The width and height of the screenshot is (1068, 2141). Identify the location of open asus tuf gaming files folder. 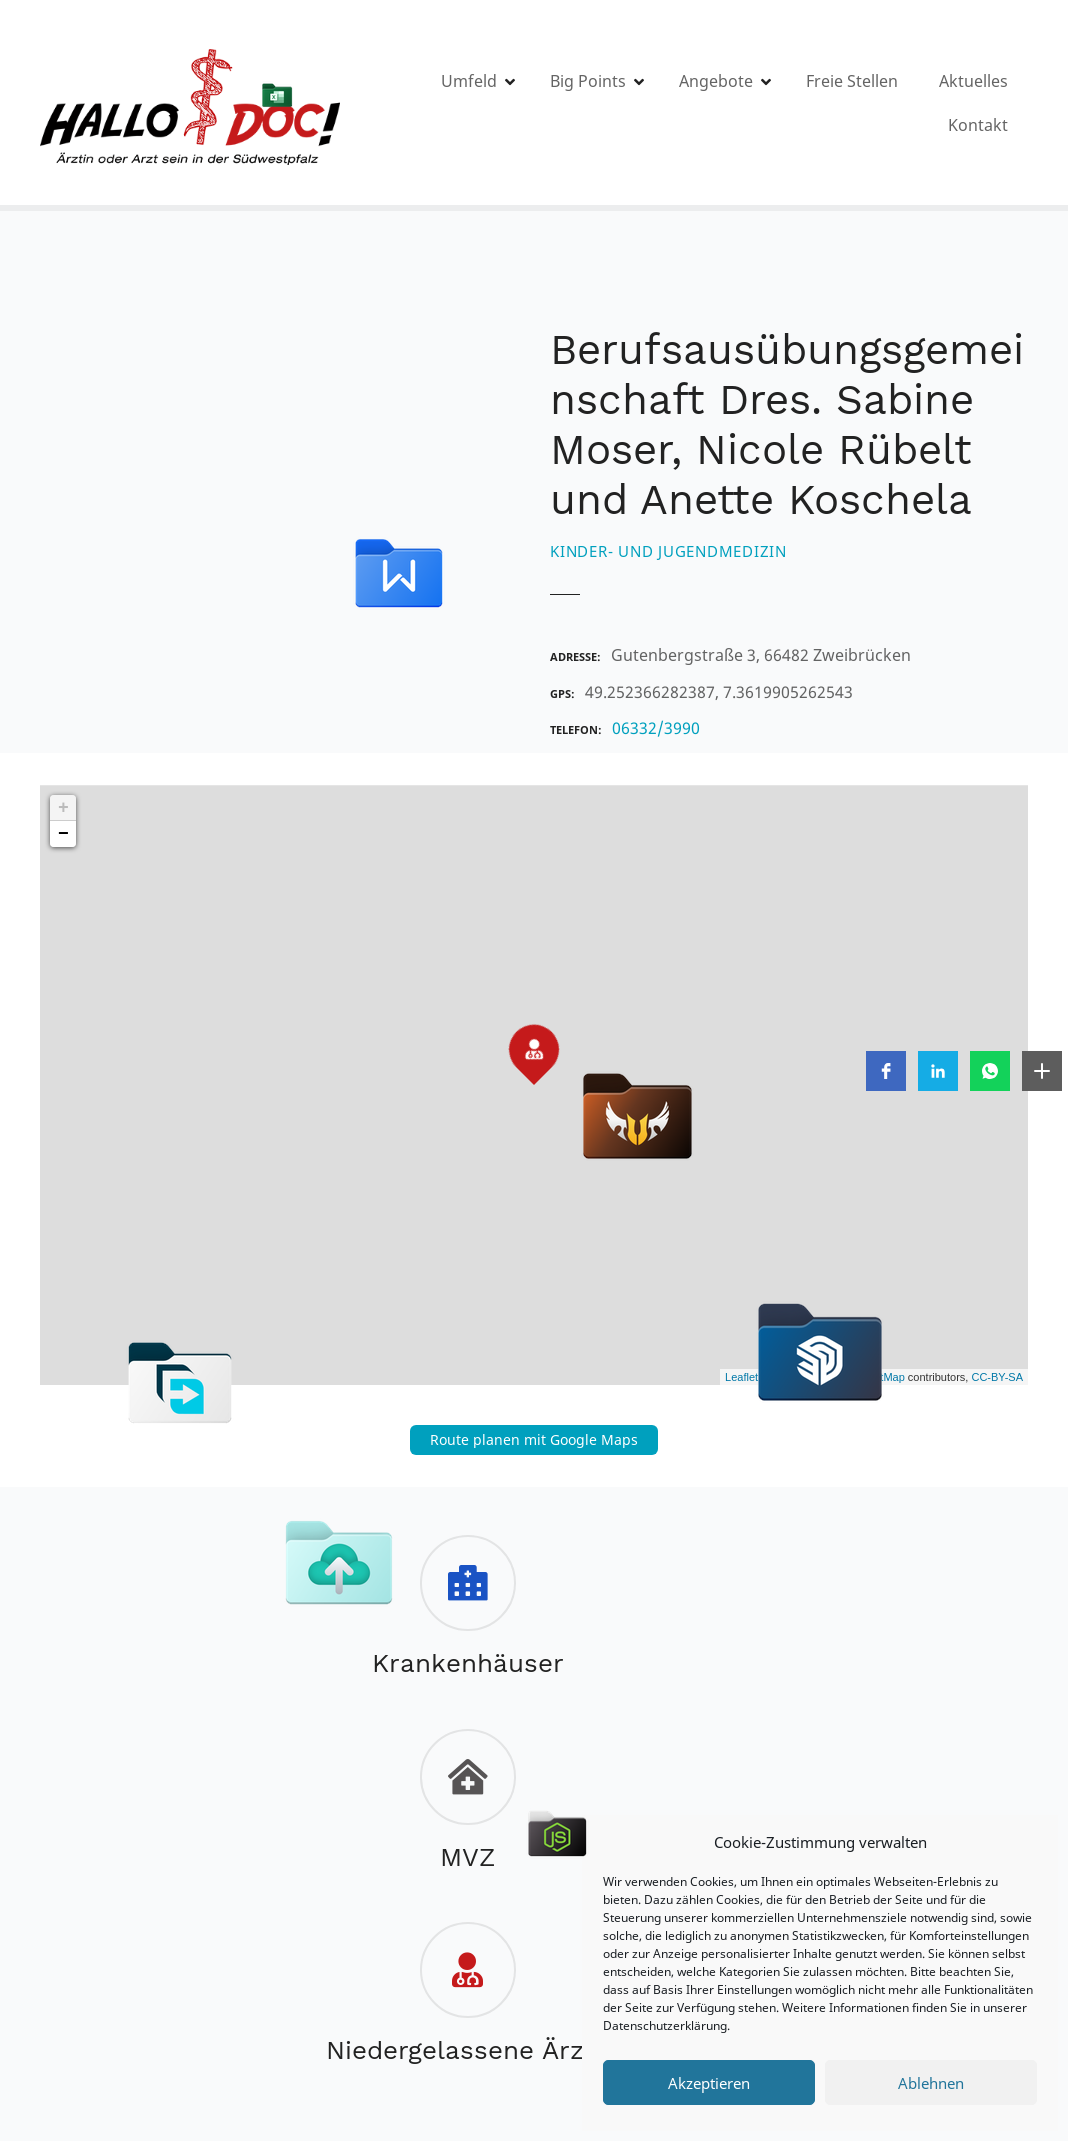
(637, 1119).